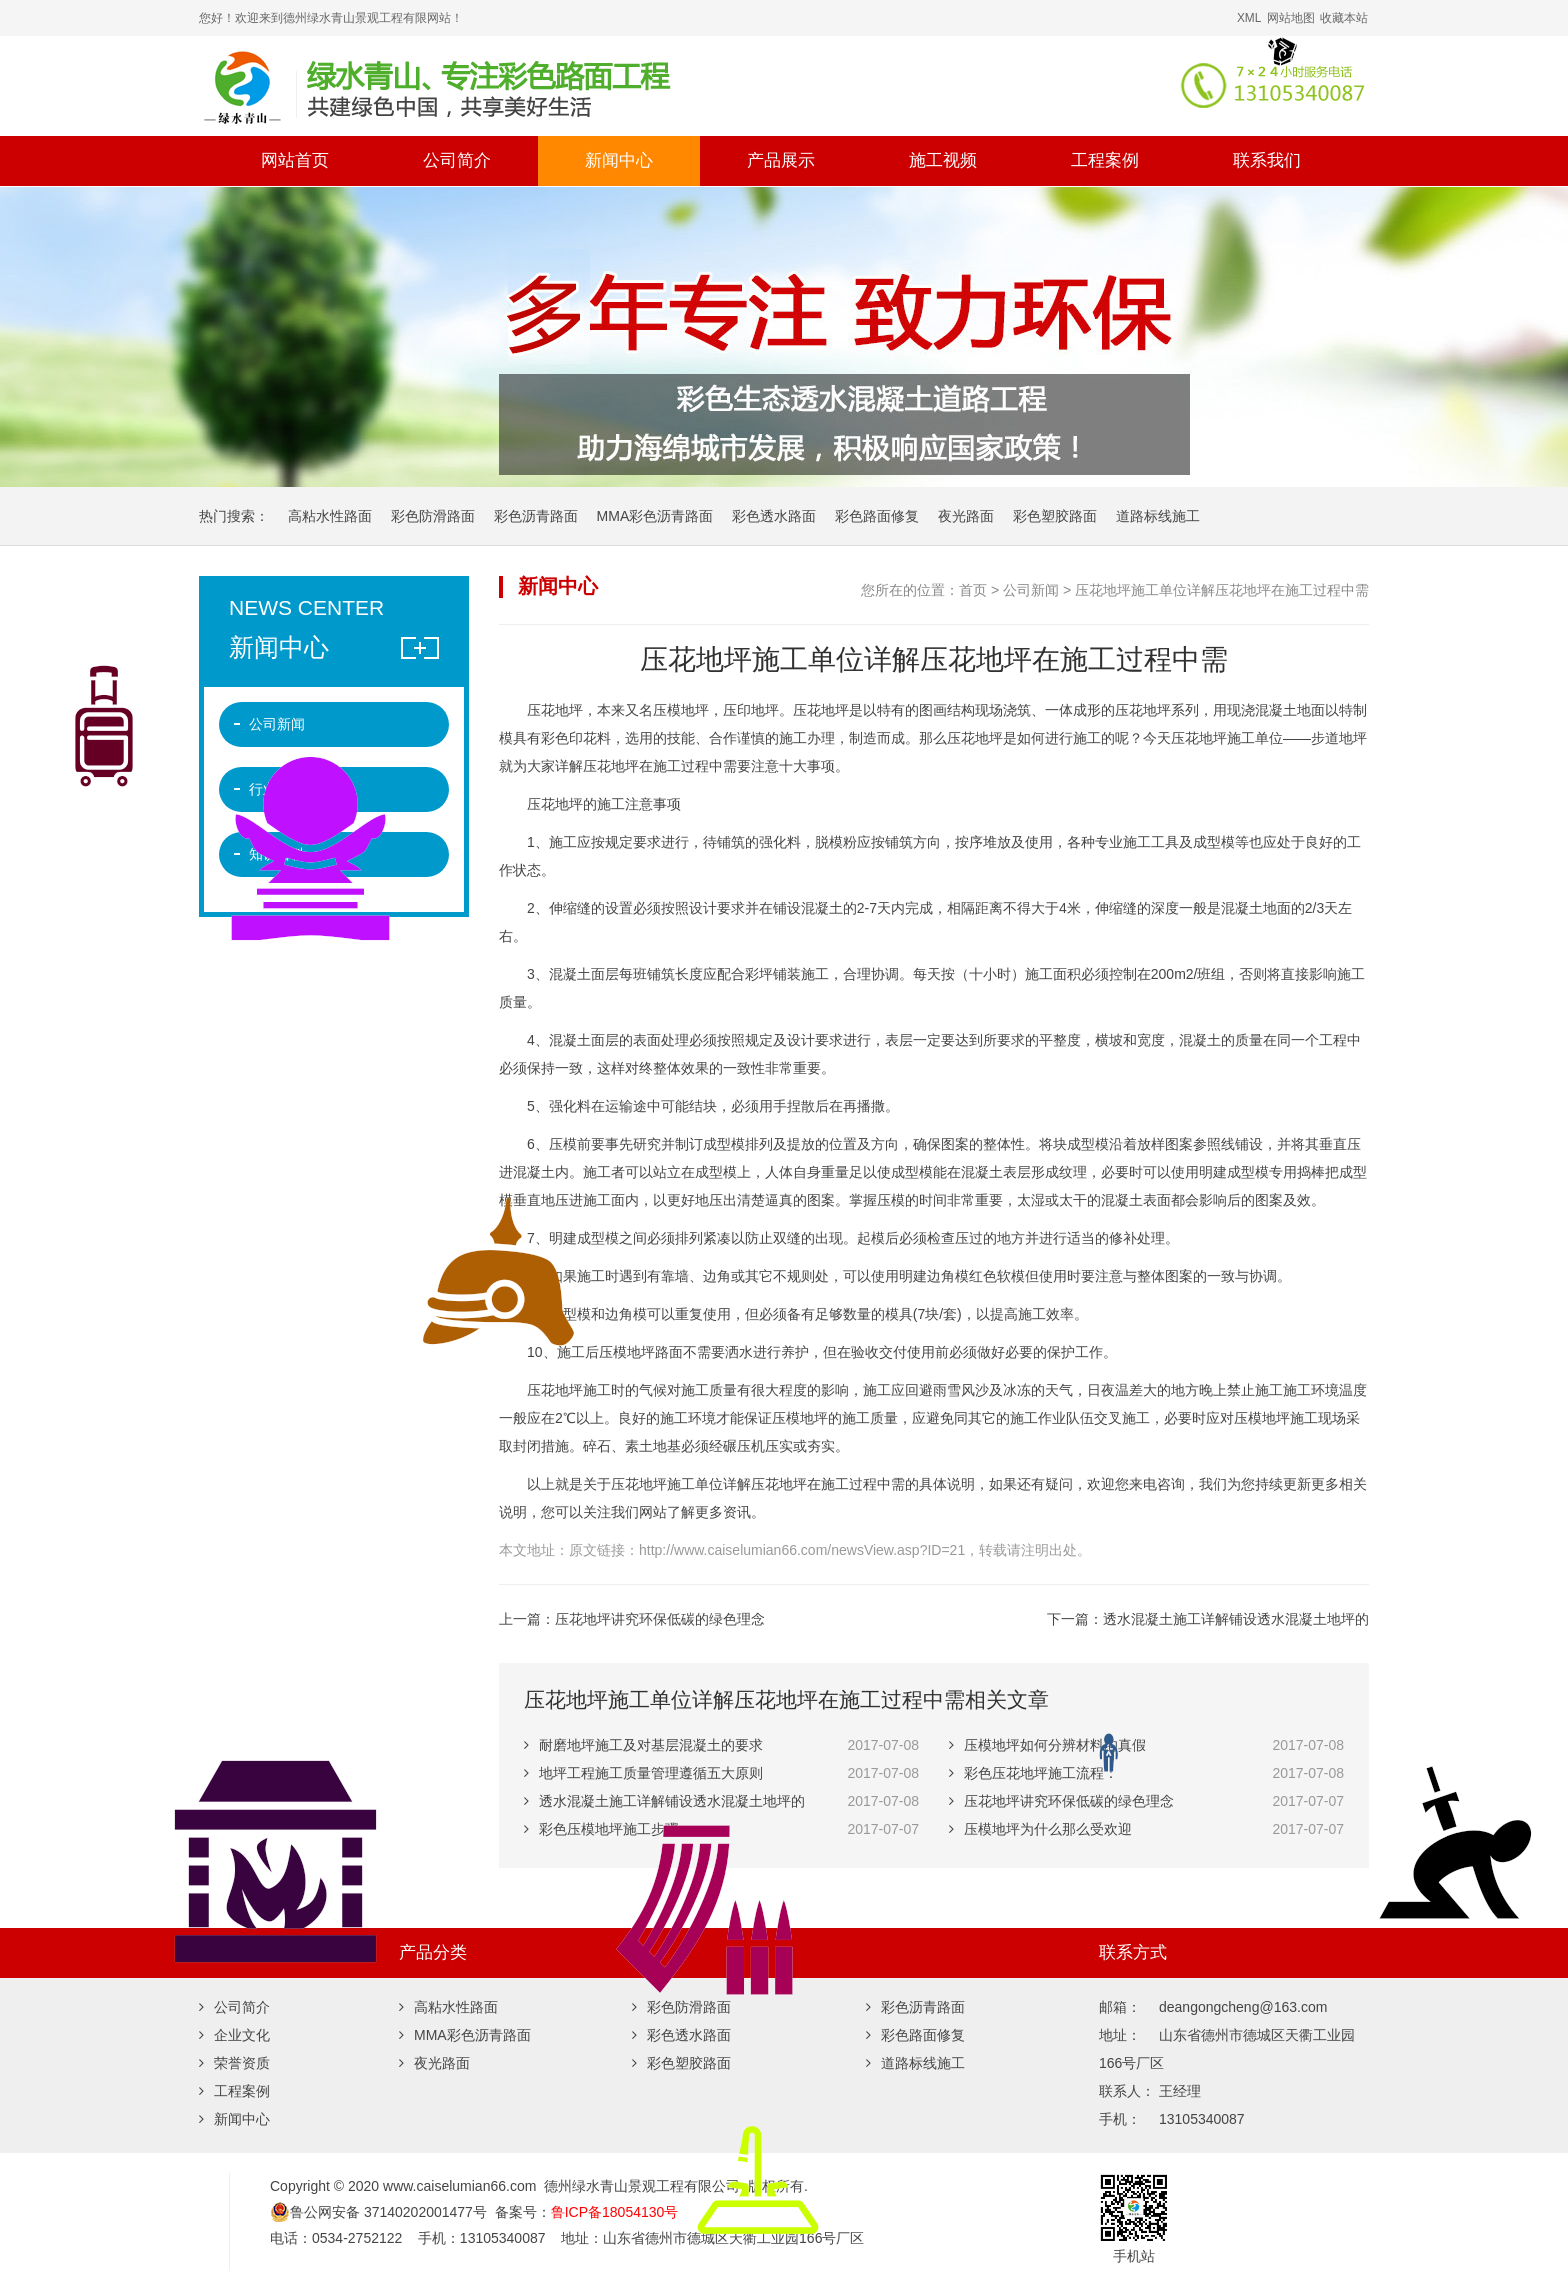 This screenshot has width=1568, height=2291. I want to click on access travel or trip planning features, so click(104, 726).